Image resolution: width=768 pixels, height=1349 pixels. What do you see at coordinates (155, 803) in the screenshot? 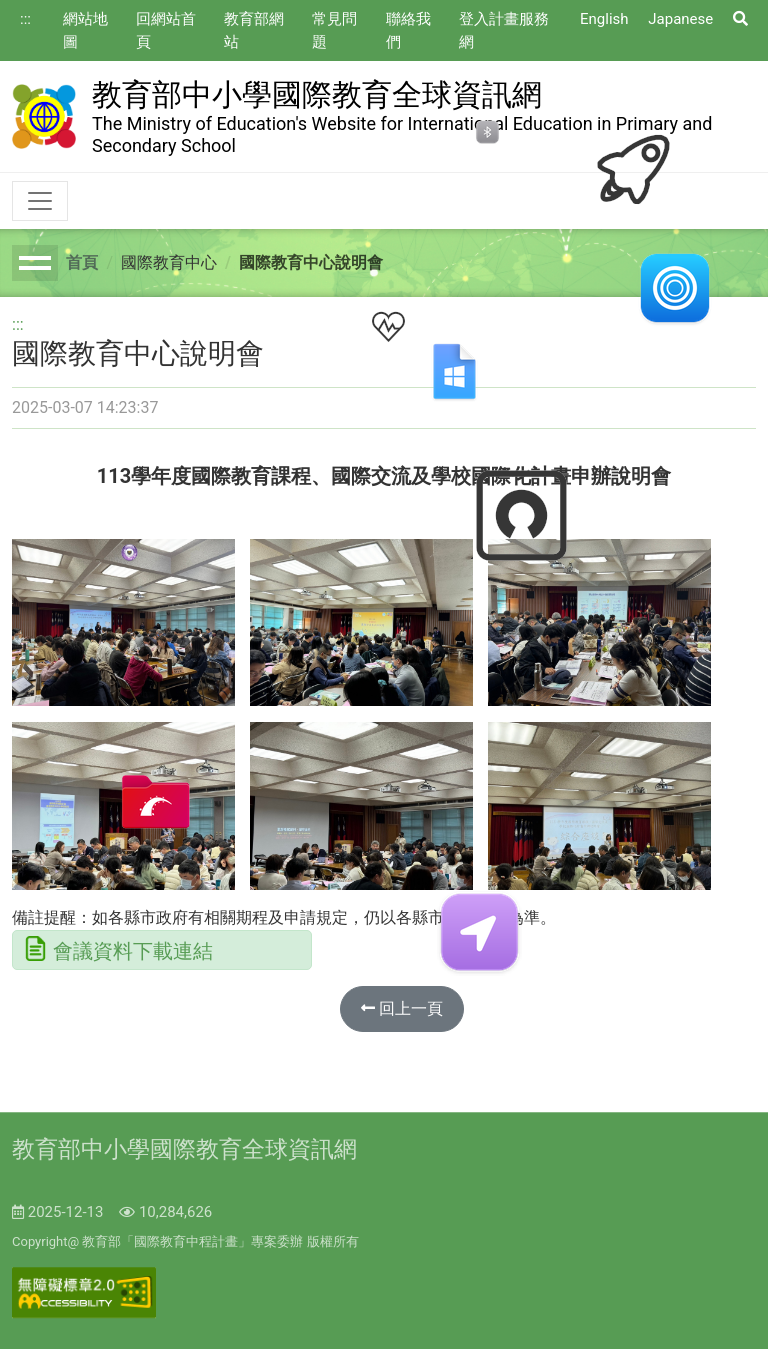
I see `folder containing ruby on rails project files` at bounding box center [155, 803].